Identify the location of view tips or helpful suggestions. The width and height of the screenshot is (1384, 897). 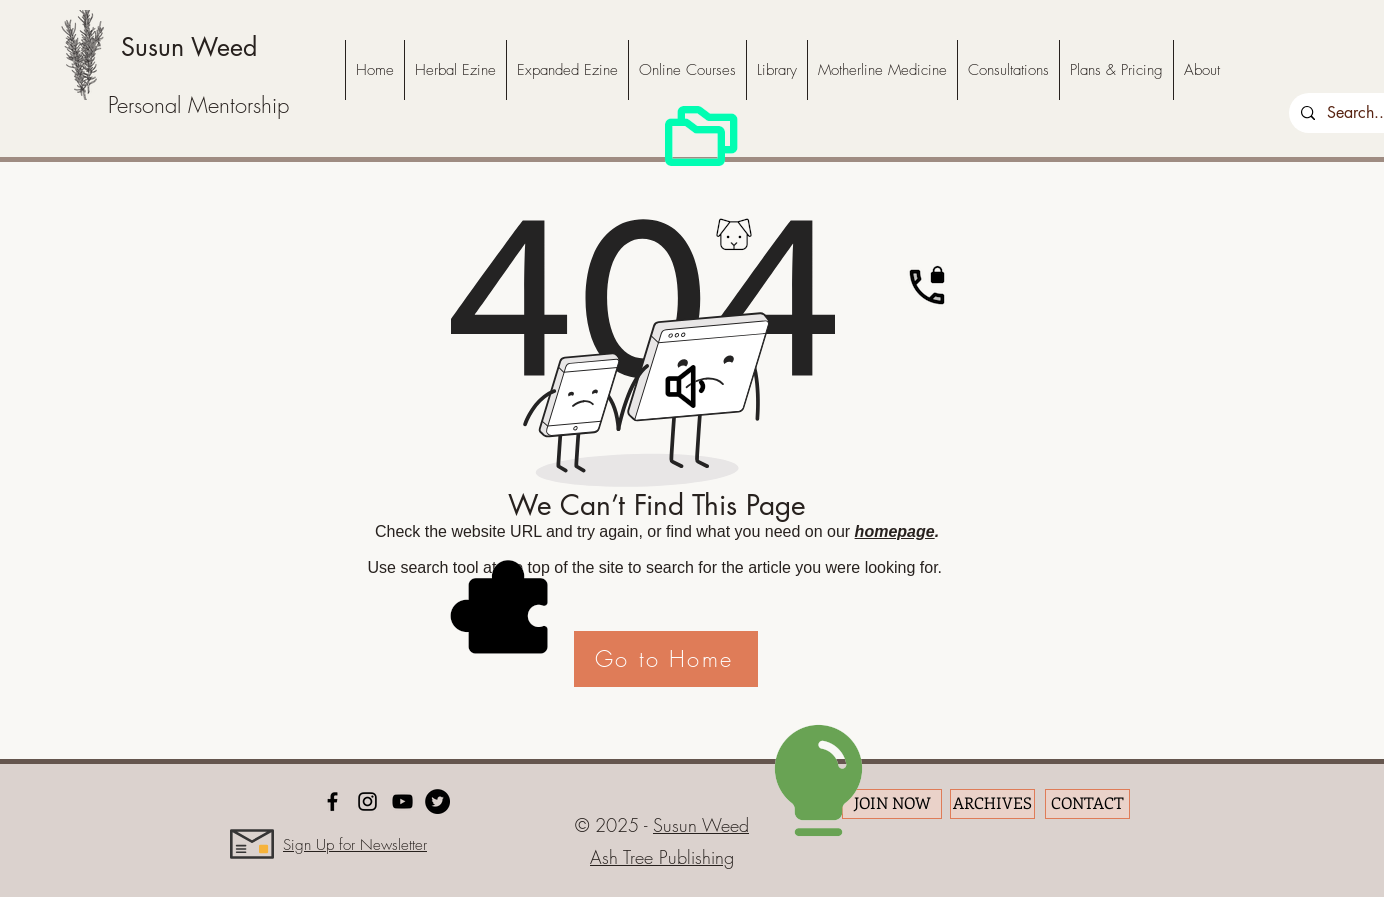
(818, 780).